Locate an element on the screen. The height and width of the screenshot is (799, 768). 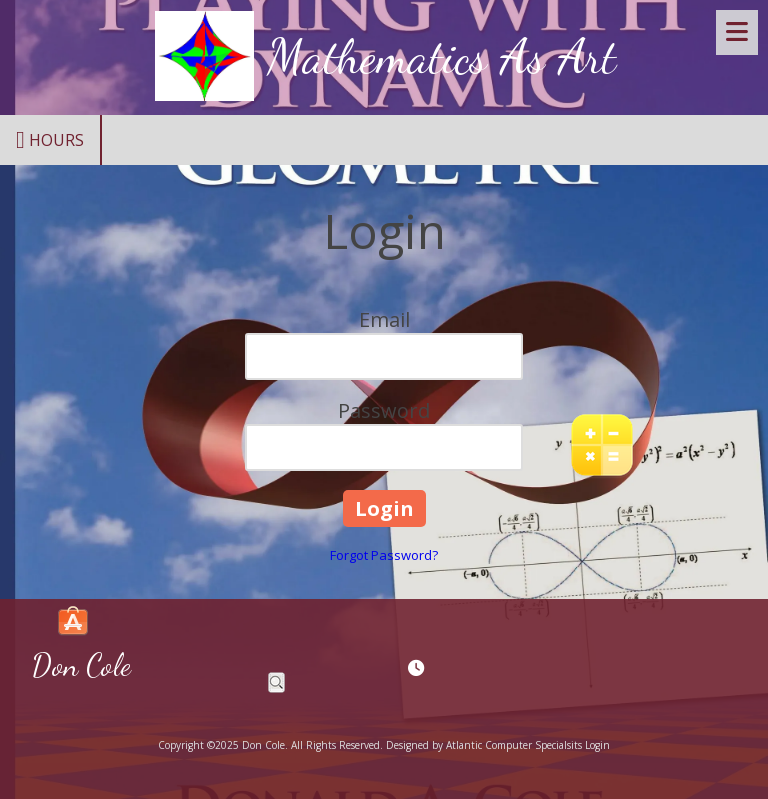
open pcb calculator app is located at coordinates (602, 445).